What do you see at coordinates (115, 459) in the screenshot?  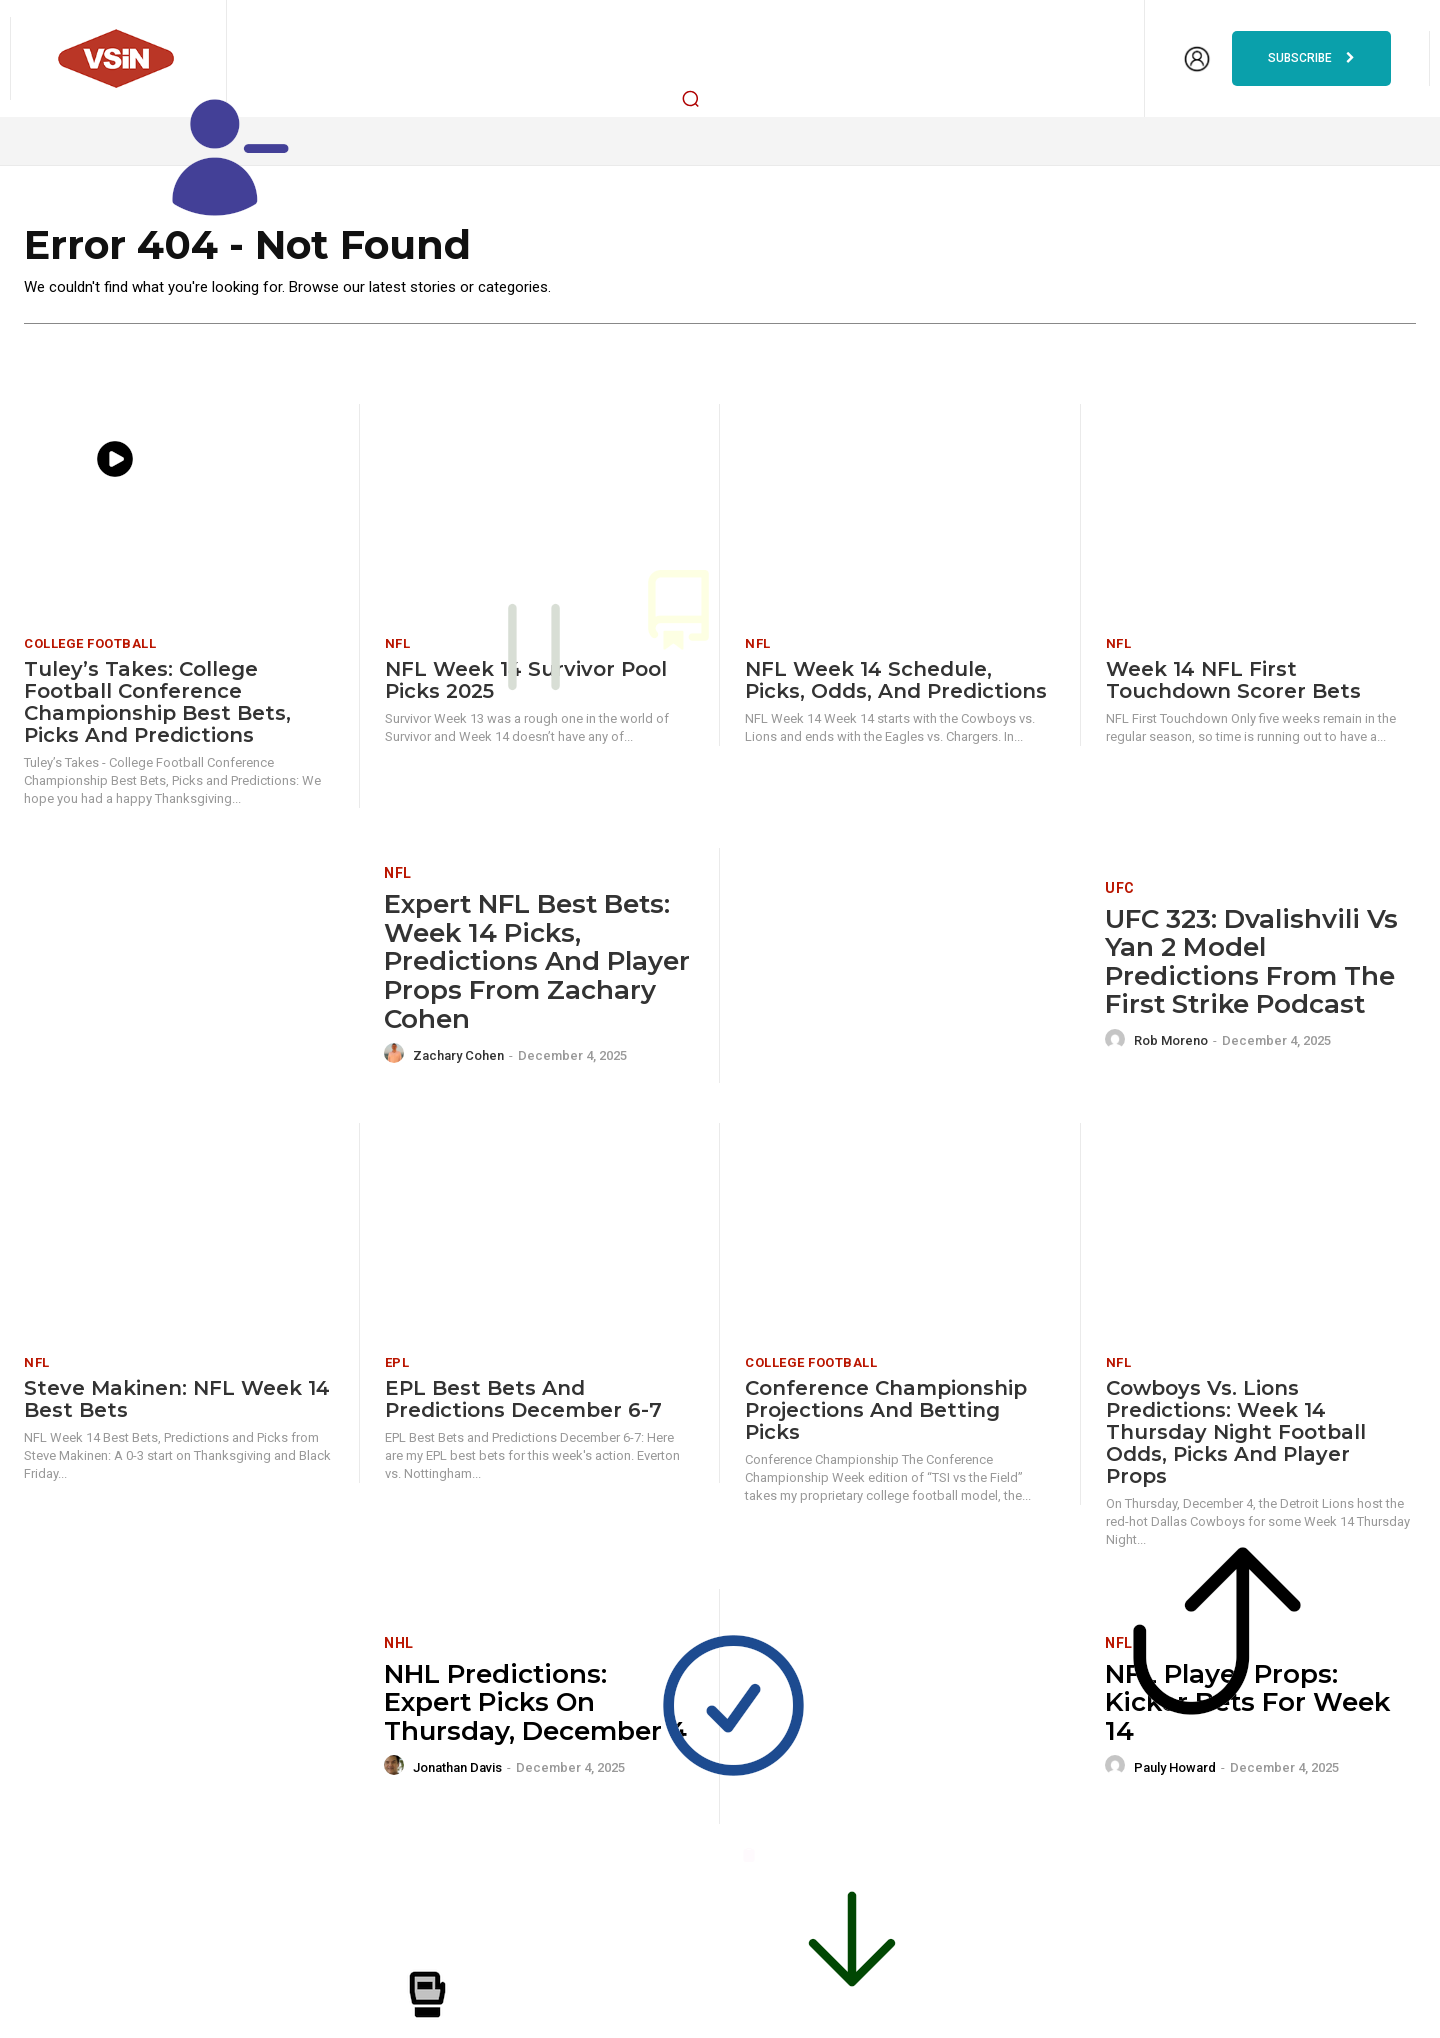 I see `play media or video content` at bounding box center [115, 459].